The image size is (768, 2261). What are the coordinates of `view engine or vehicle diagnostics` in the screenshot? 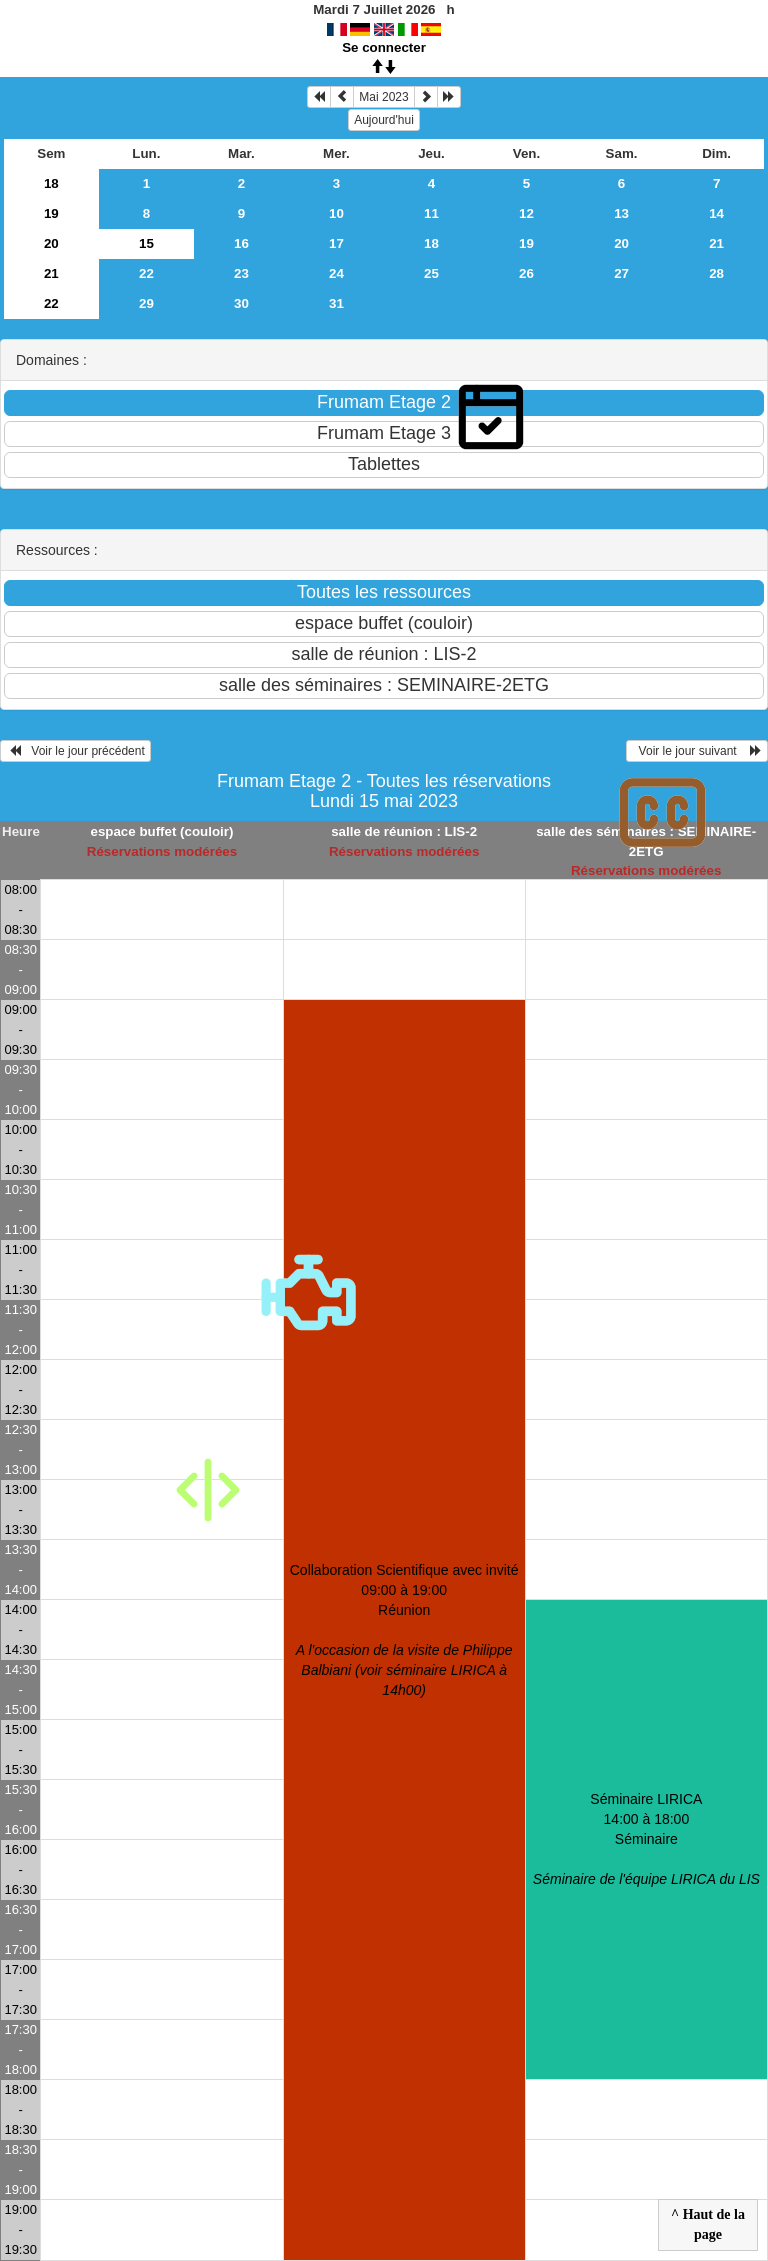 It's located at (308, 1292).